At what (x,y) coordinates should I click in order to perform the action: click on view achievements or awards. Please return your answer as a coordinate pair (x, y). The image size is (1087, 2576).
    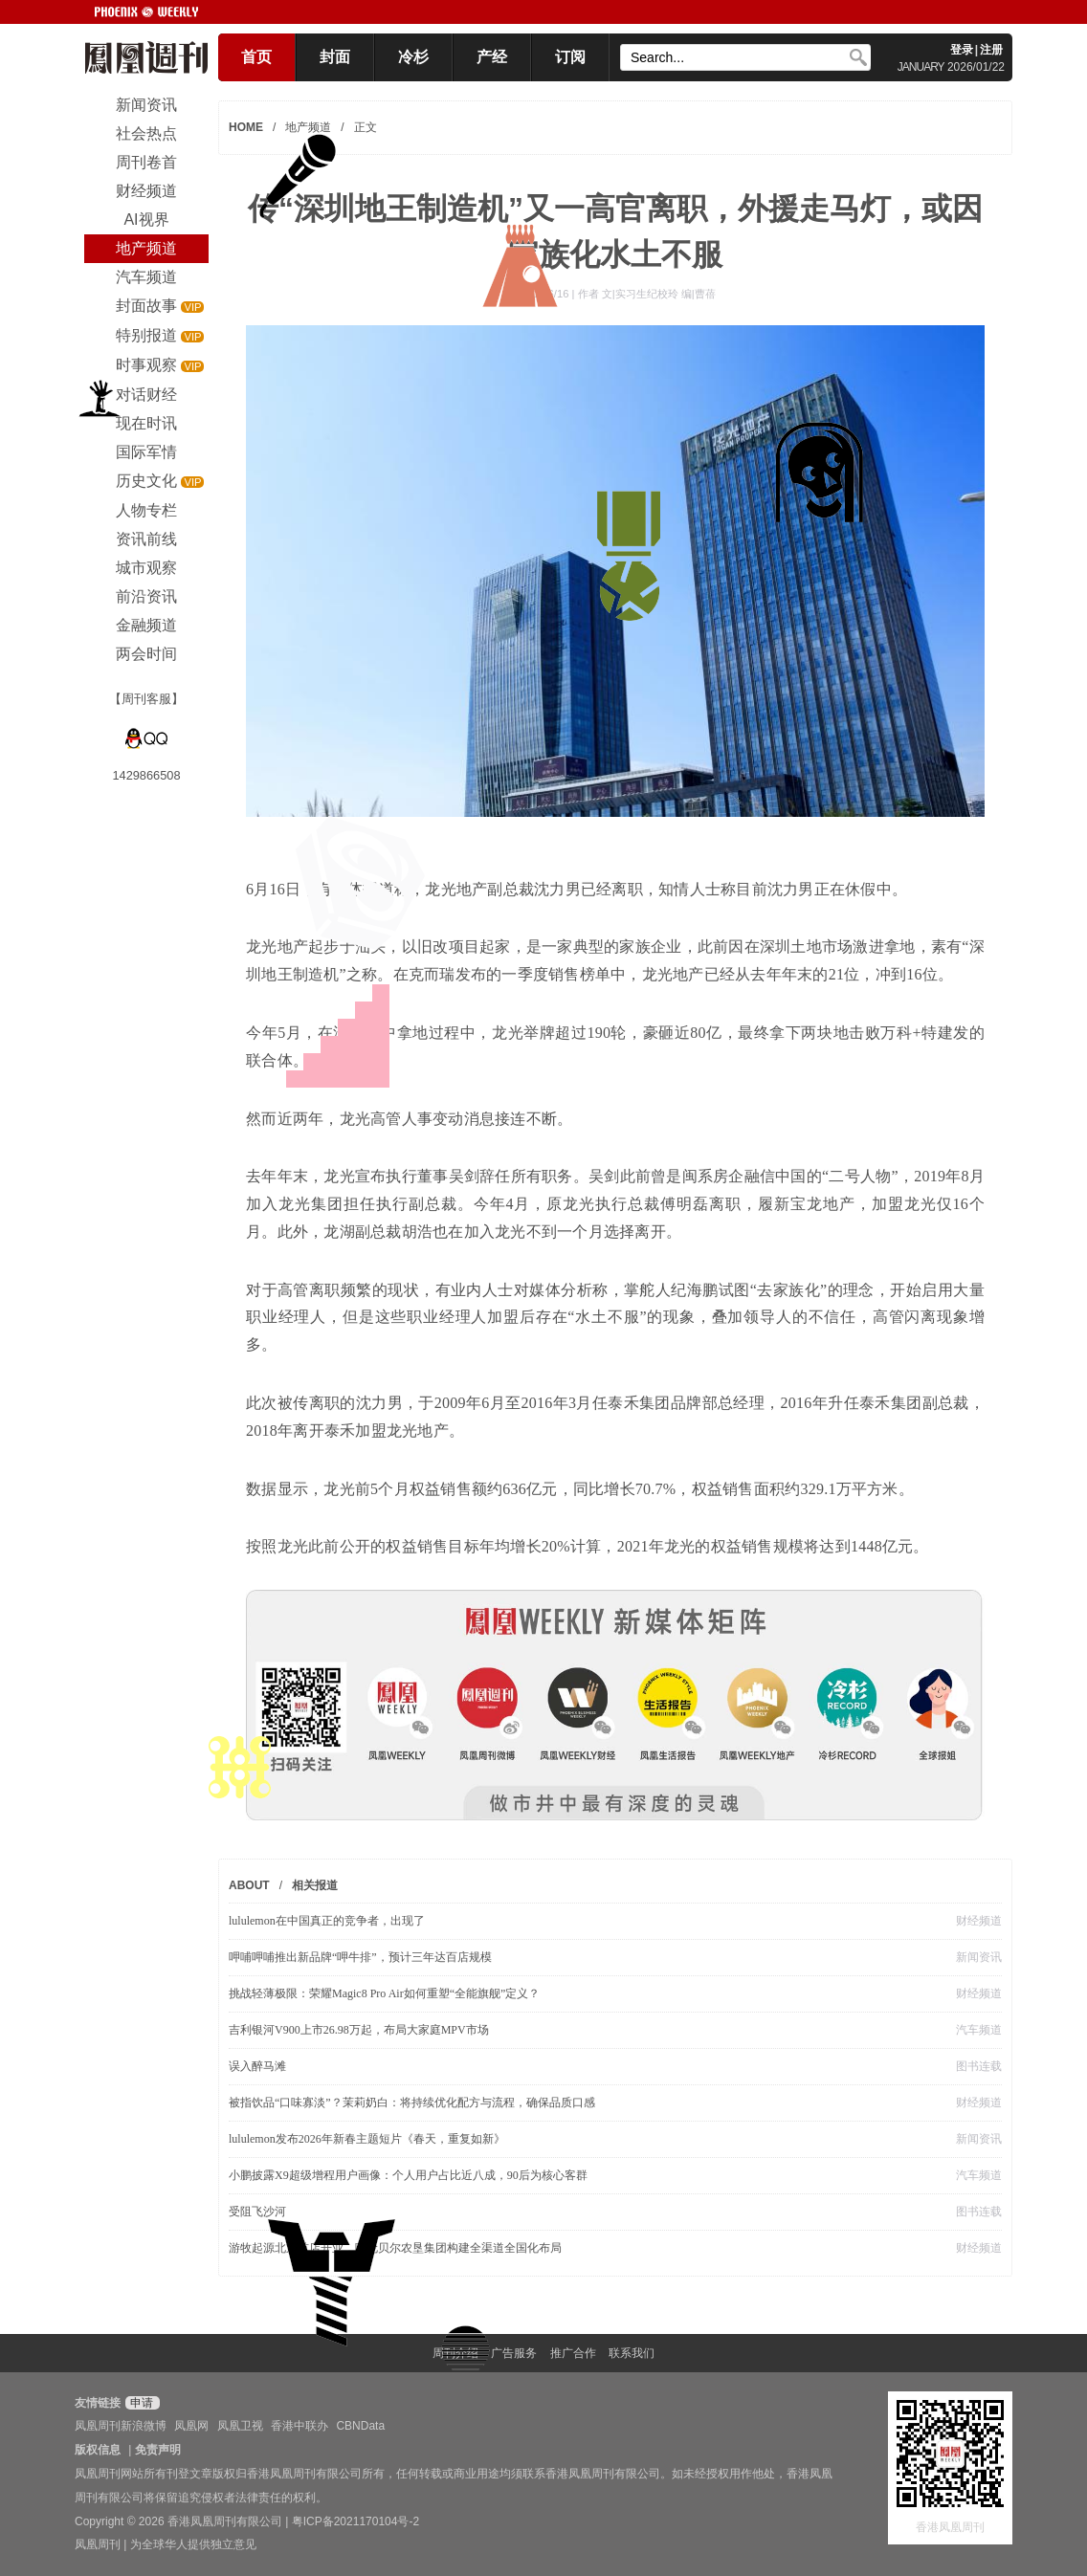
    Looking at the image, I should click on (629, 556).